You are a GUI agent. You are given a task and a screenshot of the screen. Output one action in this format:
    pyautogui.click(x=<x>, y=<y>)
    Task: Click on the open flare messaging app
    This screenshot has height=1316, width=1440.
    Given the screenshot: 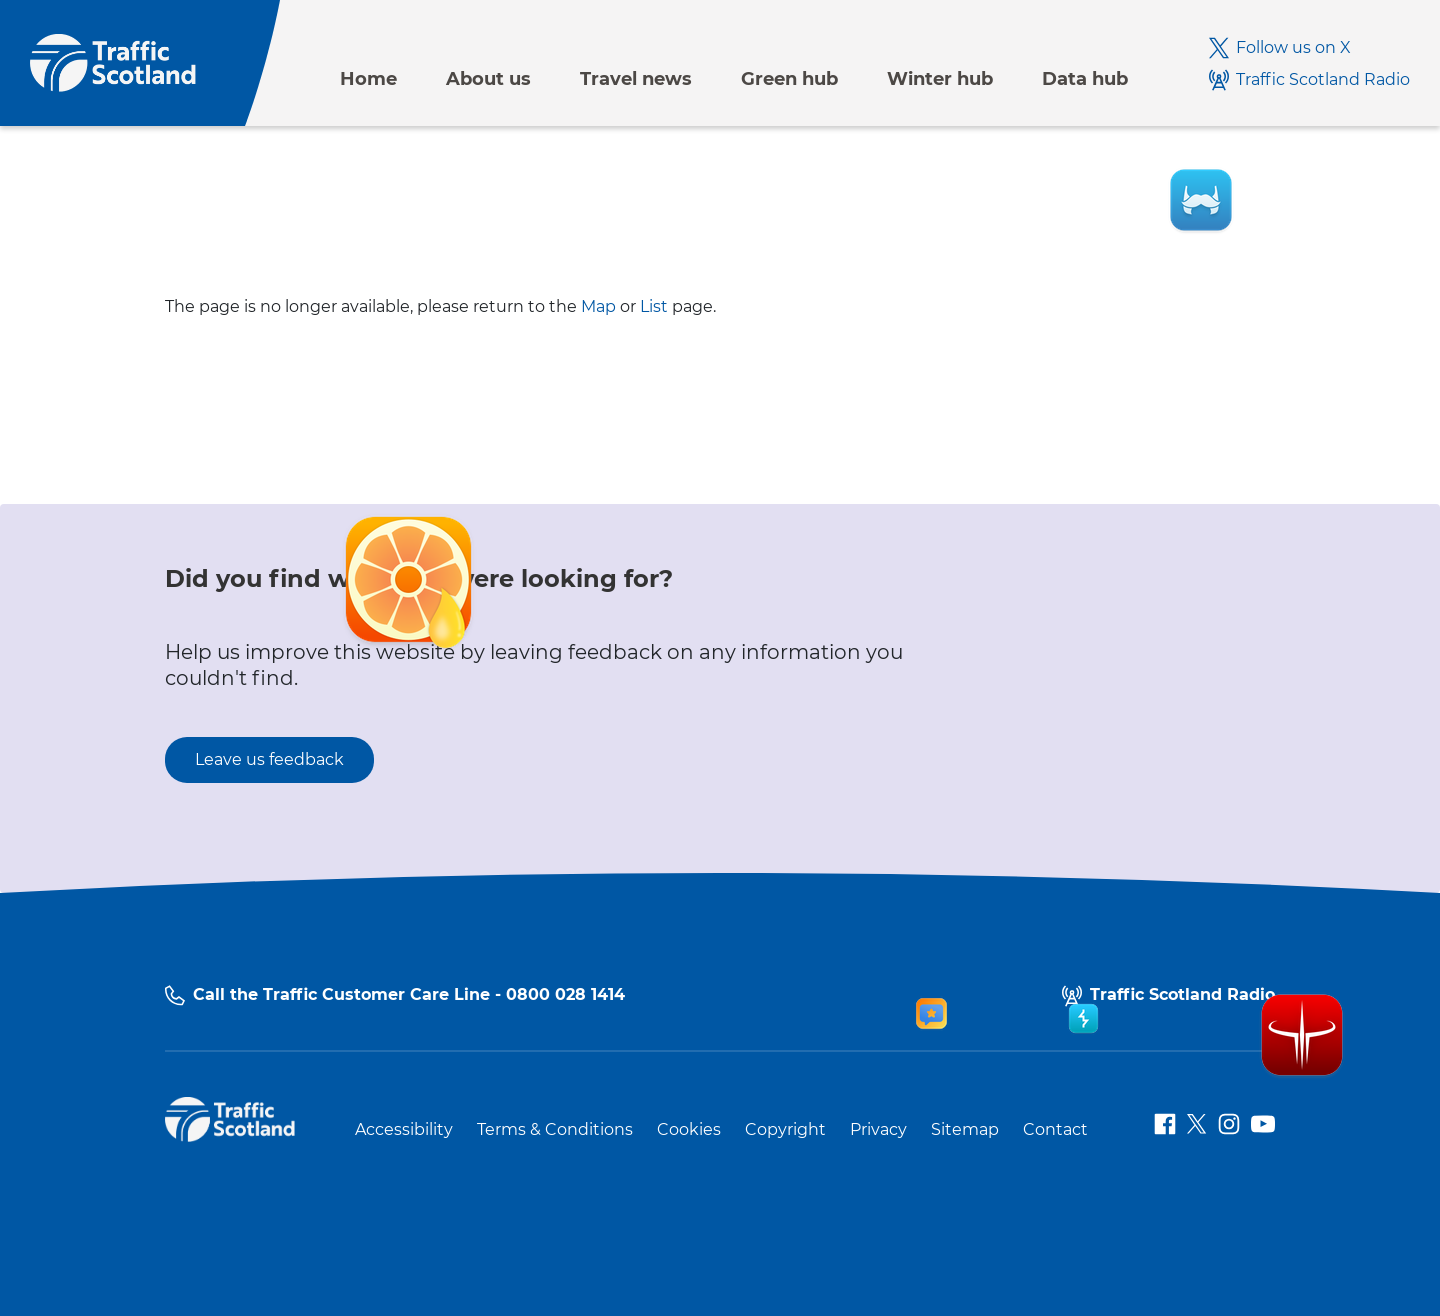 What is the action you would take?
    pyautogui.click(x=931, y=1013)
    